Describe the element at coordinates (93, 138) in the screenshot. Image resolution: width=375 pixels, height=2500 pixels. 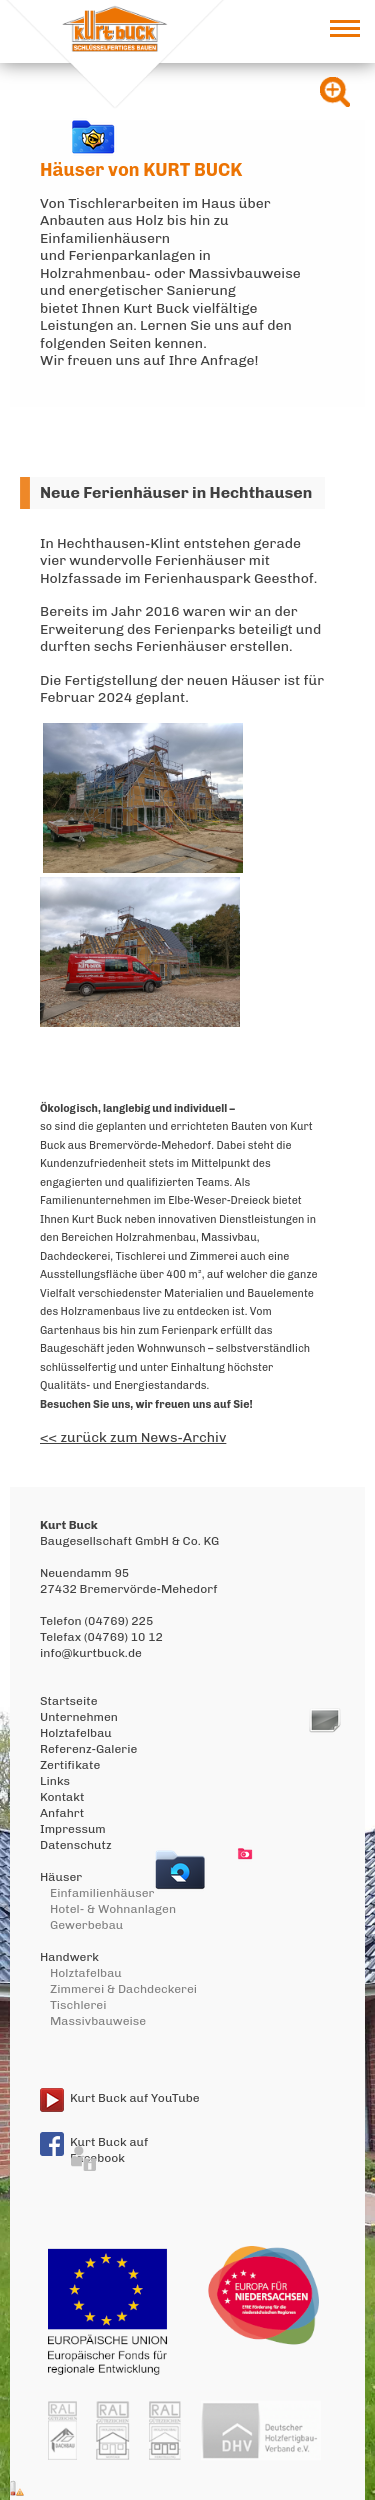
I see `open brawl stars game folder` at that location.